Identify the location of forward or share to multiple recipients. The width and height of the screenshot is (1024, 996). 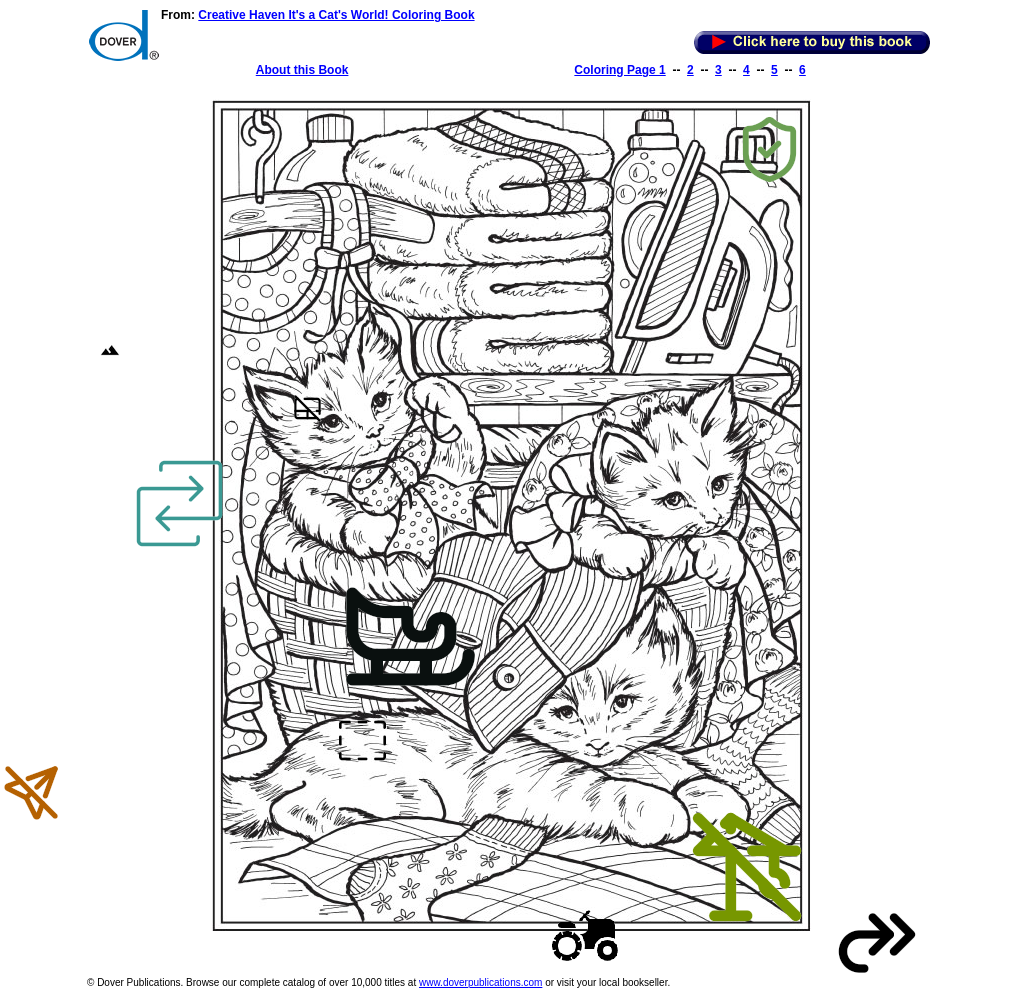
(877, 943).